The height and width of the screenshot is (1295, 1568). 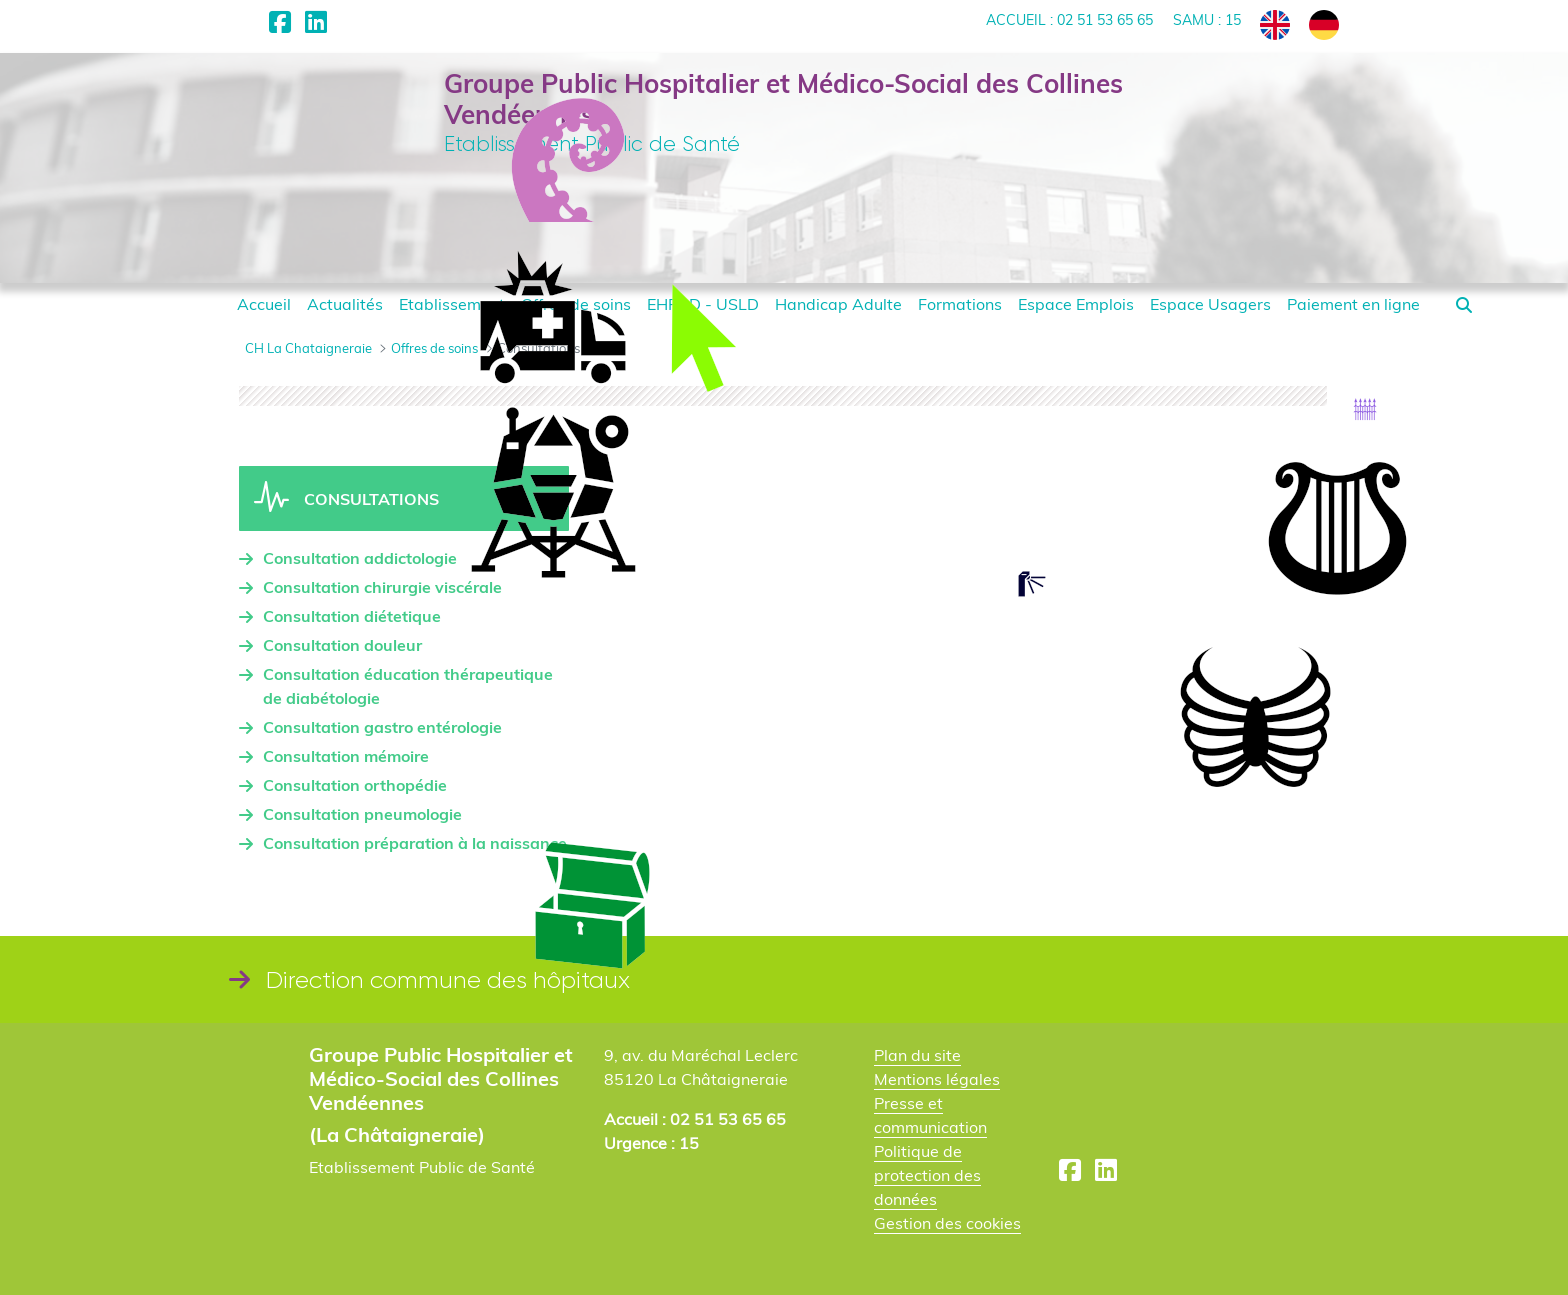 I want to click on open treasure chest to collect rewards, so click(x=592, y=905).